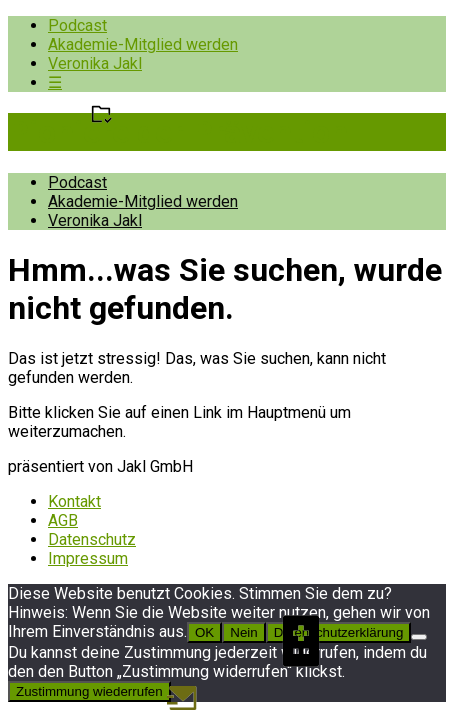 This screenshot has height=720, width=454. Describe the element at coordinates (301, 641) in the screenshot. I see `access remote control functionality` at that location.